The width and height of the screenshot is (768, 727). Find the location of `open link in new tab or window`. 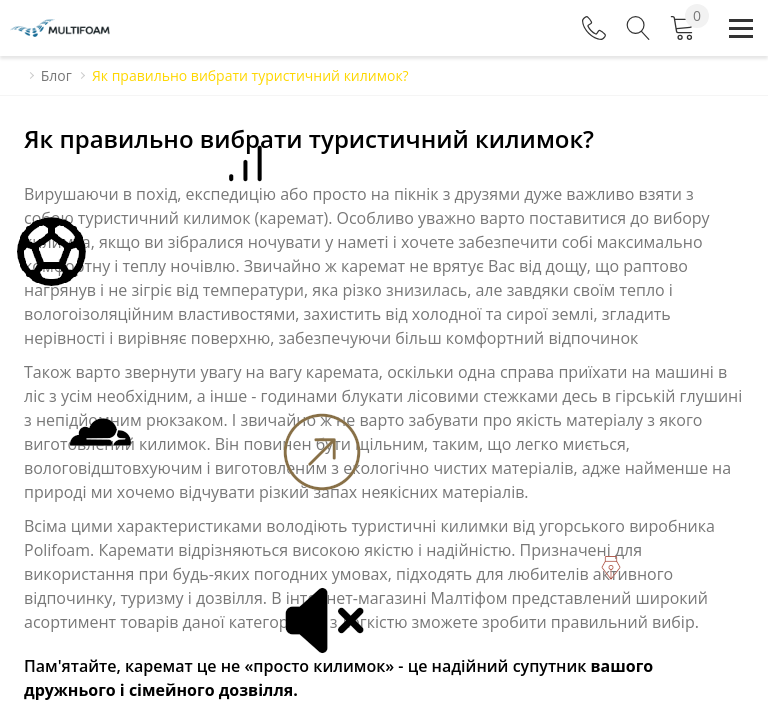

open link in new tab or window is located at coordinates (322, 452).